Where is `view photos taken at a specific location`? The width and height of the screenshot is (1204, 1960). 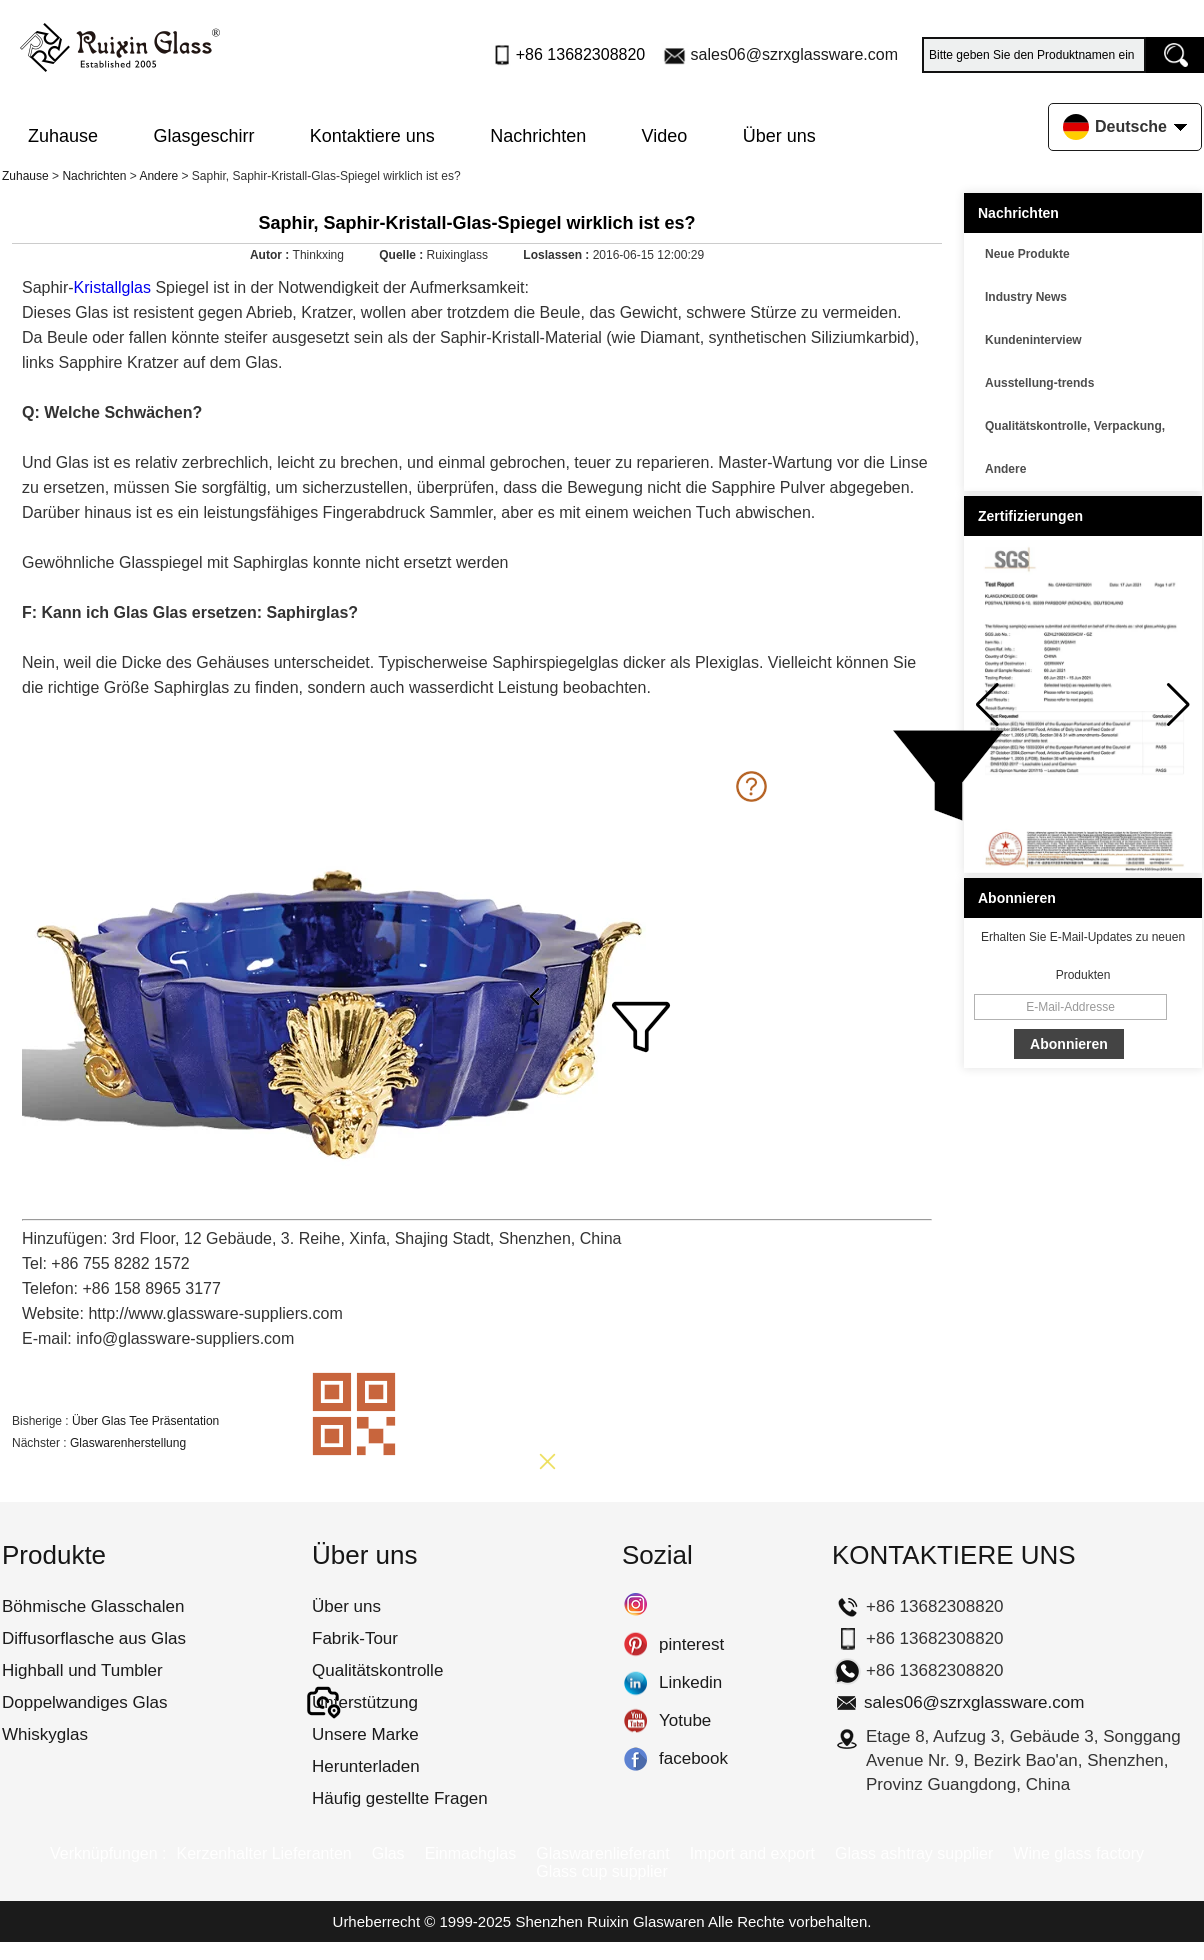
view photos taken at a specific location is located at coordinates (323, 1701).